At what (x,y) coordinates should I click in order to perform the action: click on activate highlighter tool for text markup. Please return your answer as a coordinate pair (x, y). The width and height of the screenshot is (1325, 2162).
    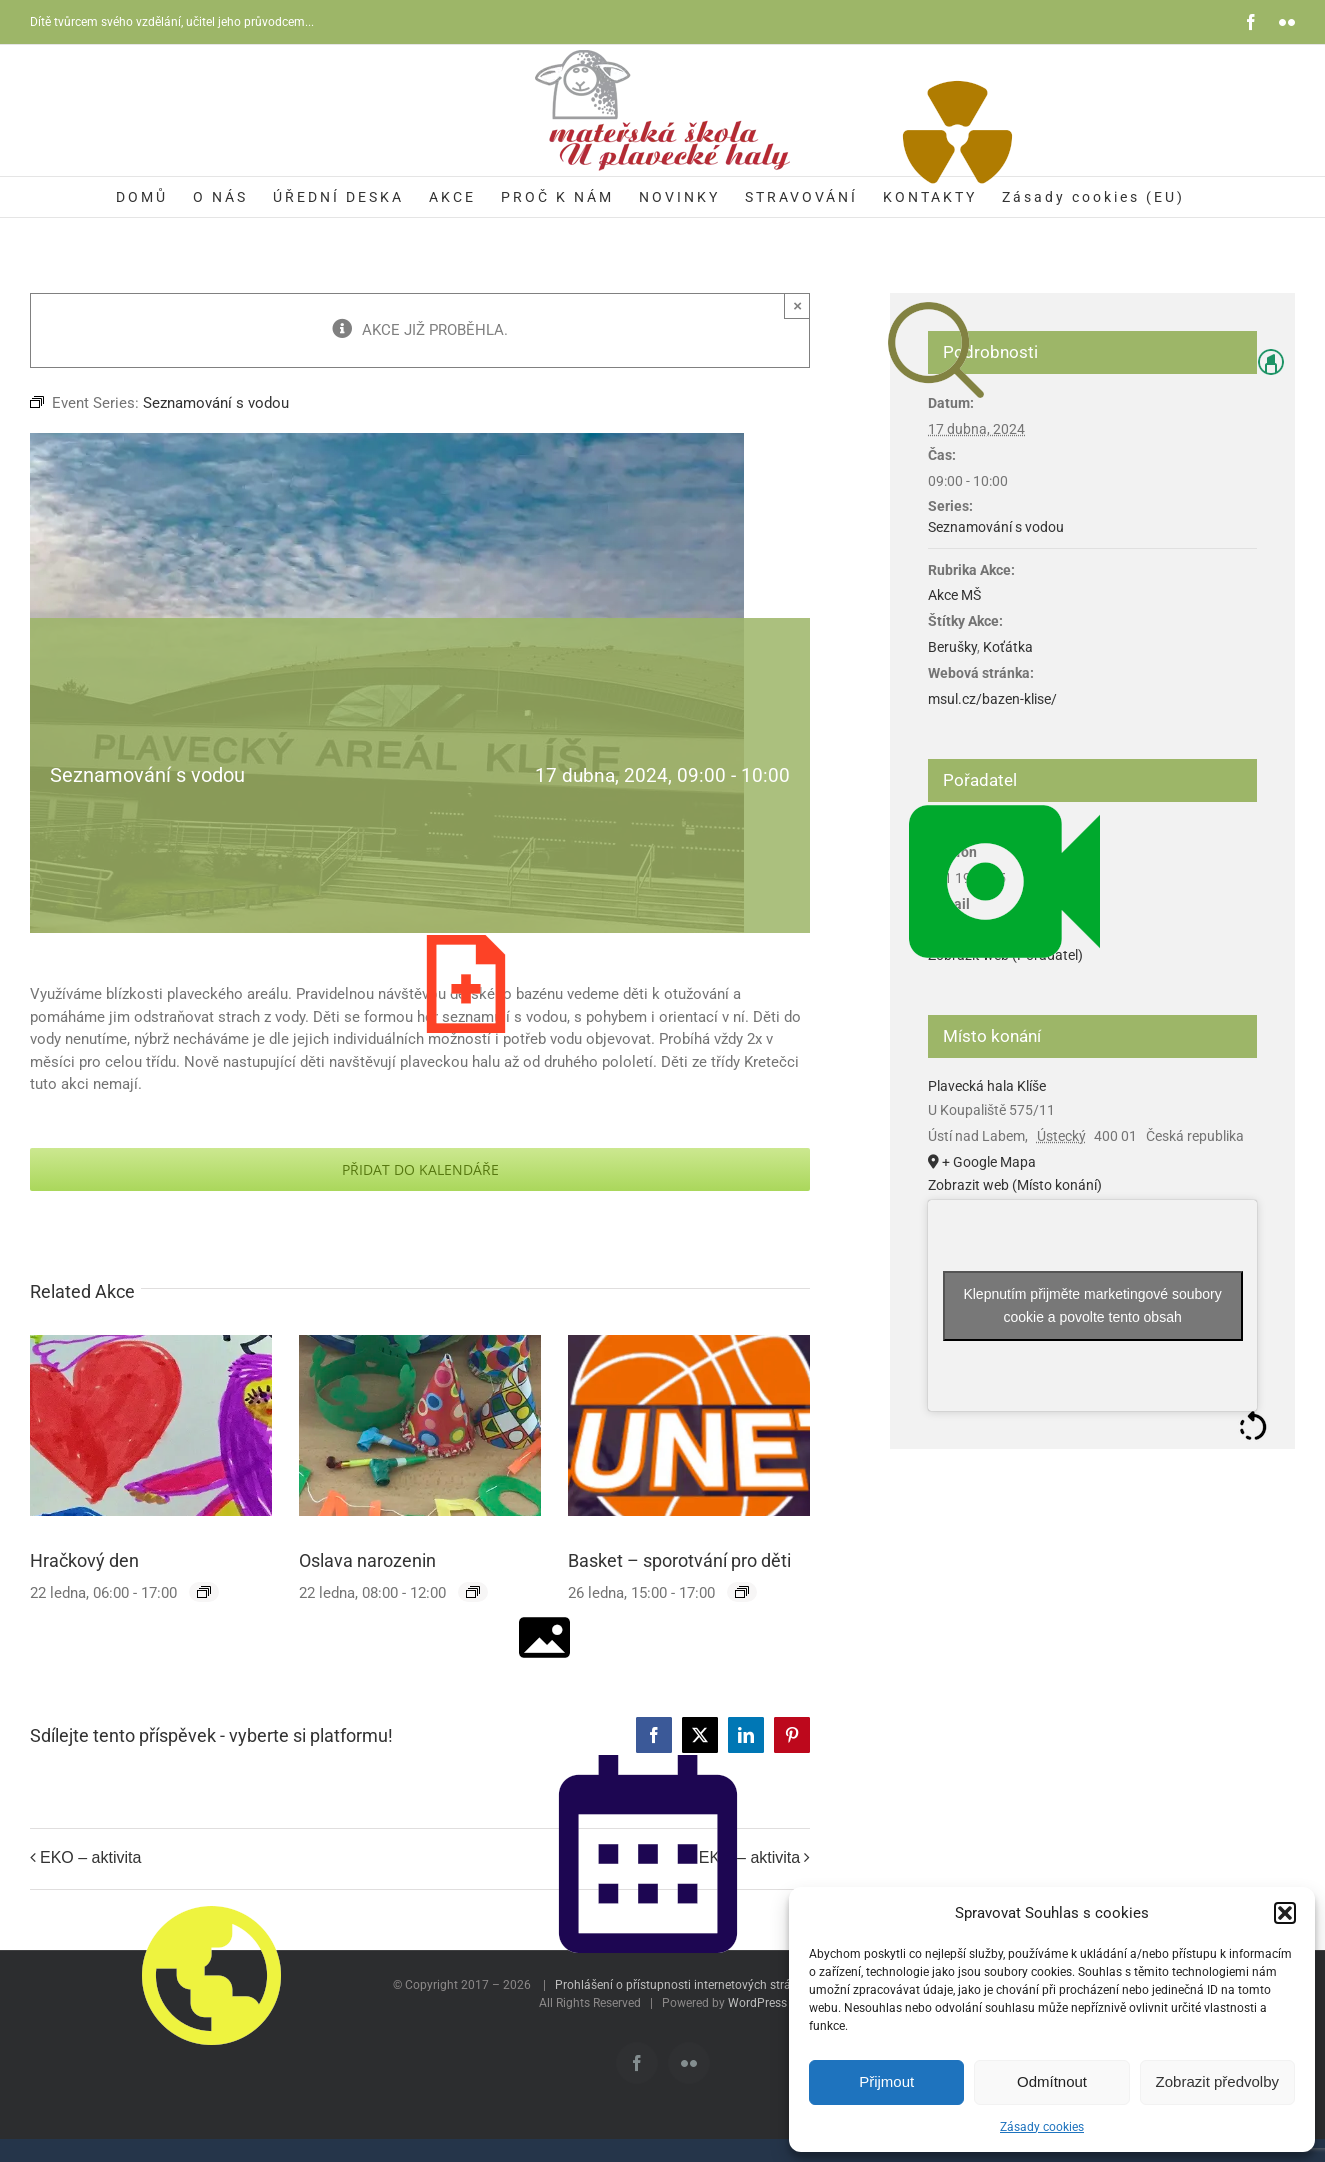
    Looking at the image, I should click on (1271, 362).